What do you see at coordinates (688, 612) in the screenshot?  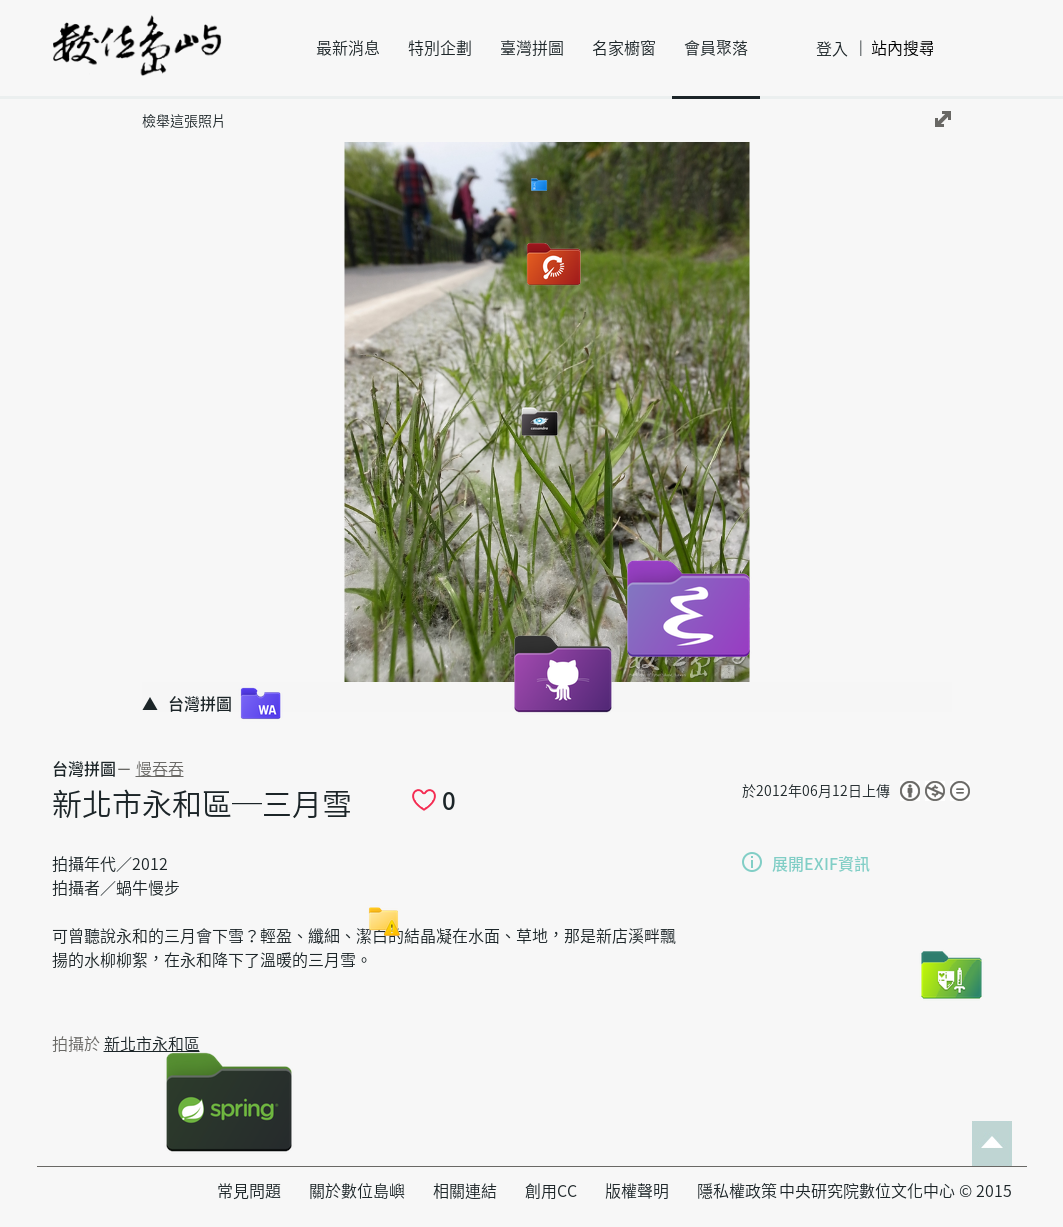 I see `open emacs configuration files folder` at bounding box center [688, 612].